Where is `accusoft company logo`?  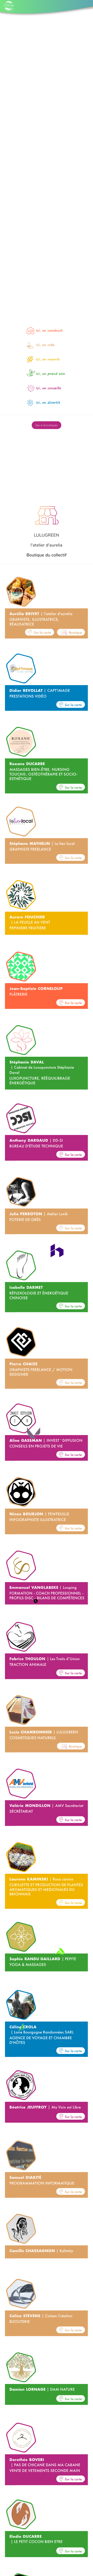 accusoft company logo is located at coordinates (60, 1951).